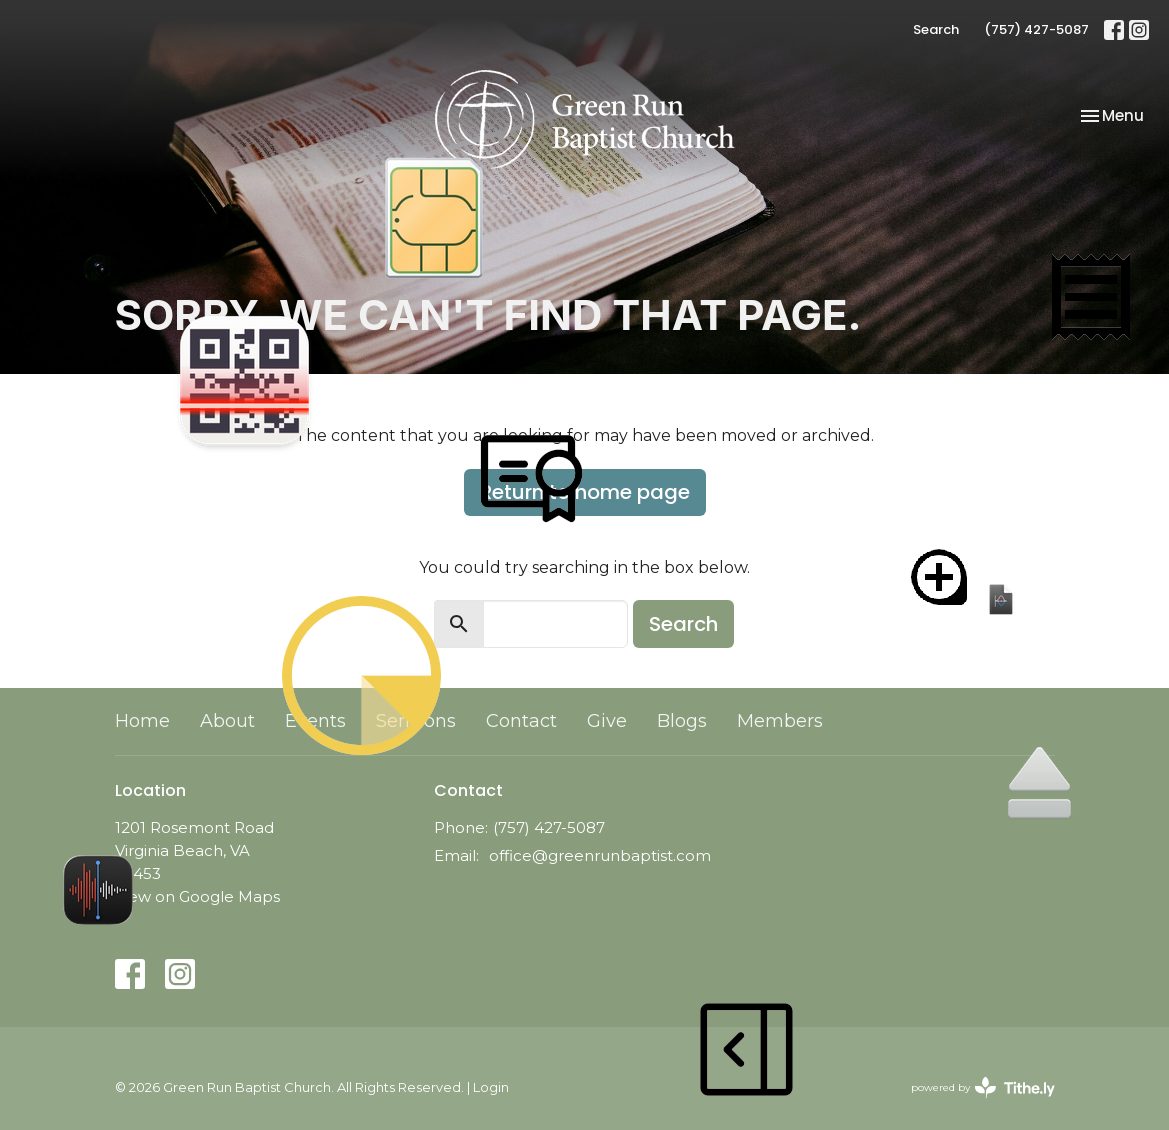 The height and width of the screenshot is (1130, 1169). I want to click on view certification or credentials, so click(528, 475).